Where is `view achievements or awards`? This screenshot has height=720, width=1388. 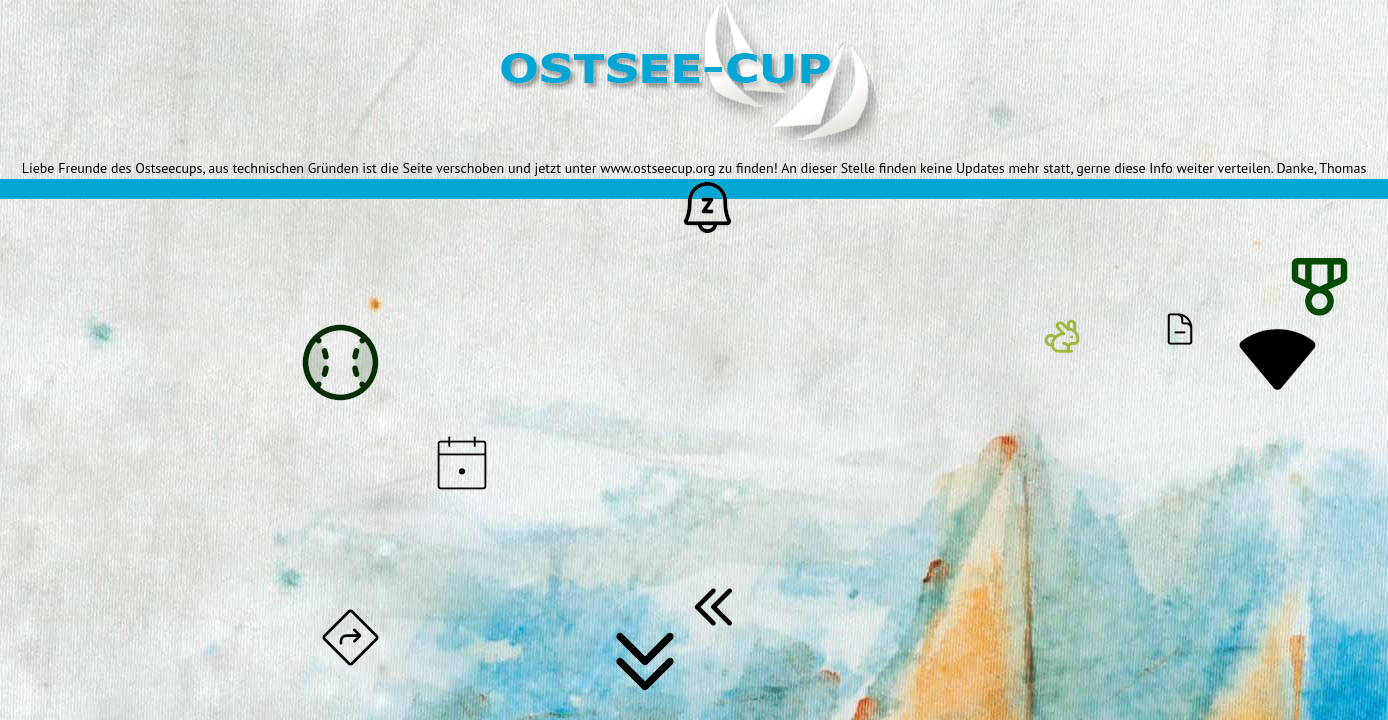 view achievements or awards is located at coordinates (1319, 283).